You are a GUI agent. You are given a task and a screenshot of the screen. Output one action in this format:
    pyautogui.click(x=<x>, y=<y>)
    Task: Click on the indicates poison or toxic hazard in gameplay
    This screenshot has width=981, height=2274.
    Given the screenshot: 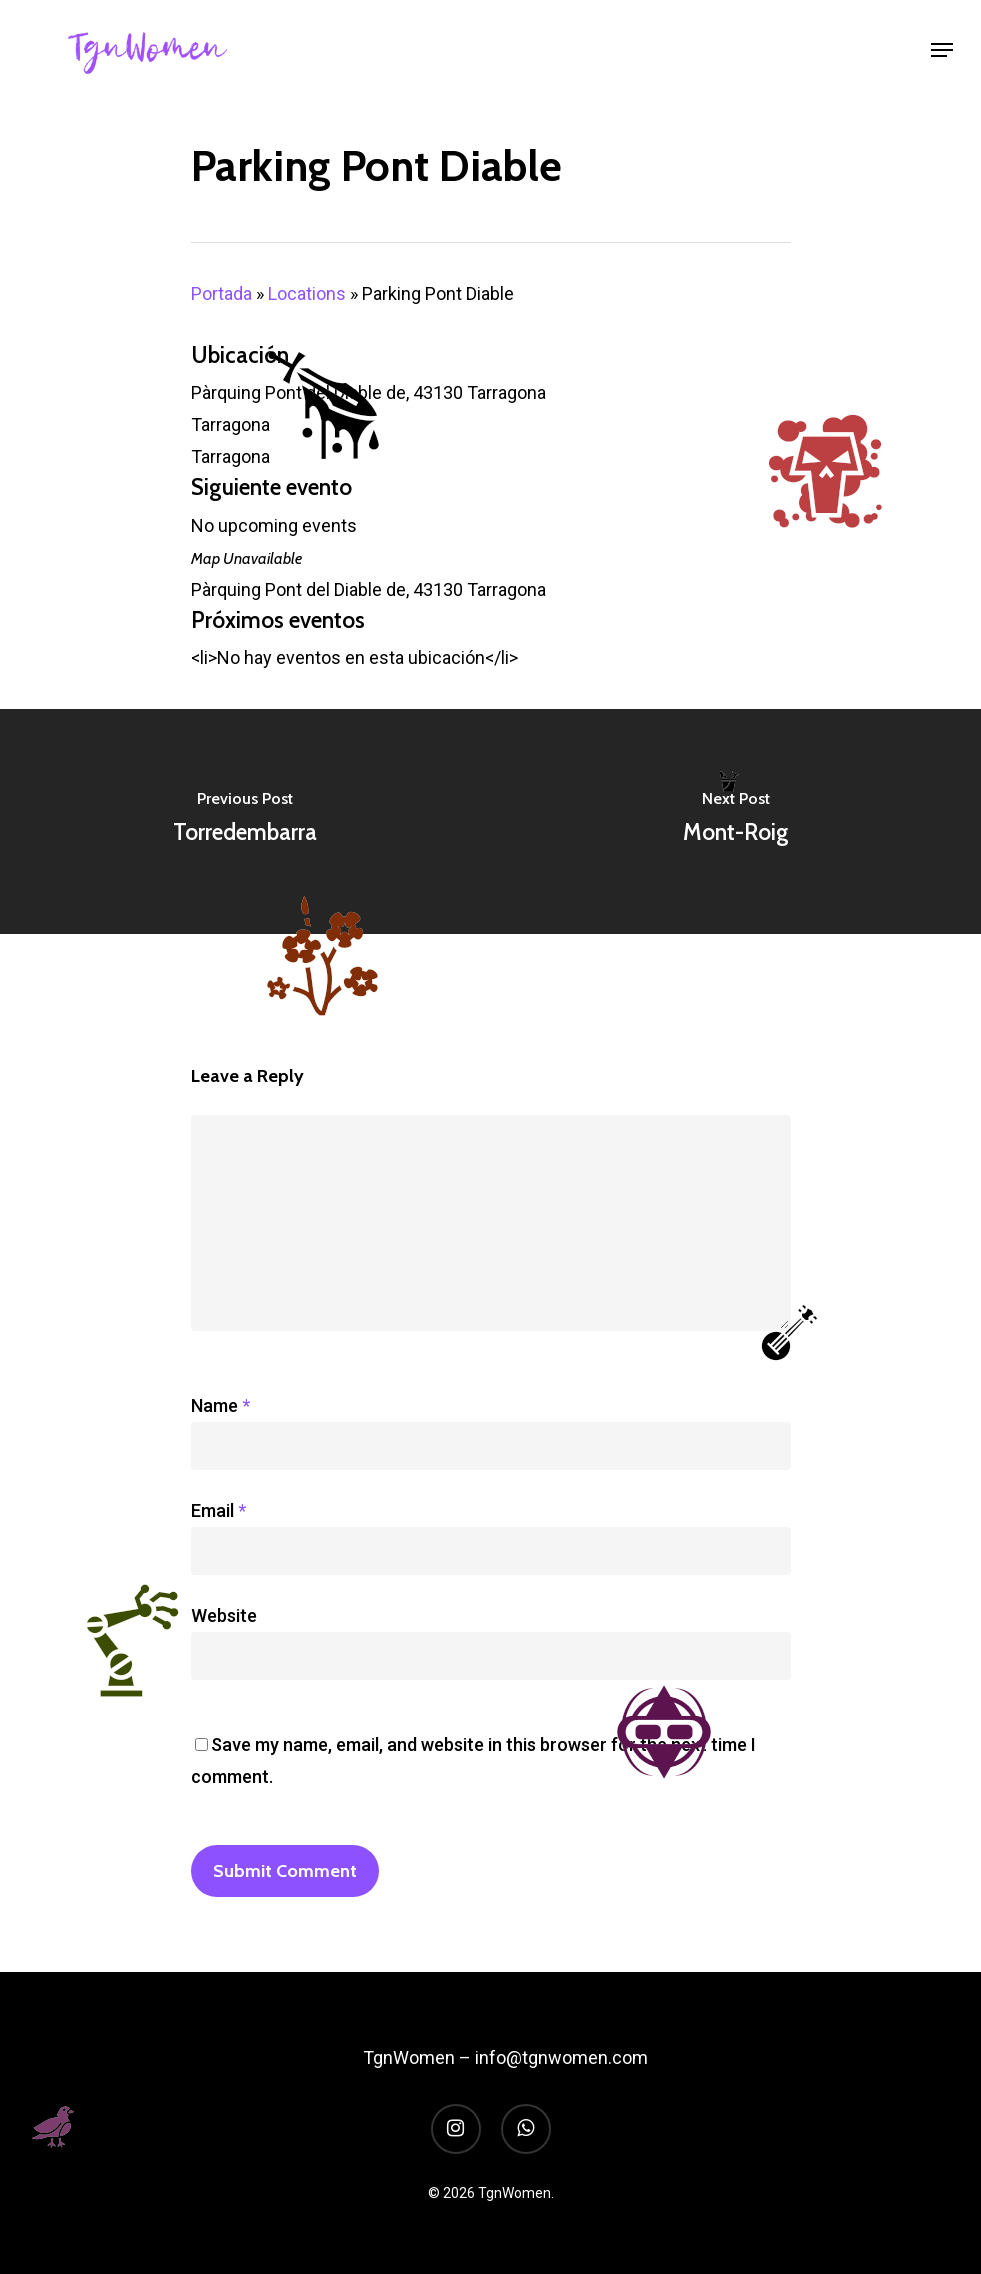 What is the action you would take?
    pyautogui.click(x=825, y=471)
    